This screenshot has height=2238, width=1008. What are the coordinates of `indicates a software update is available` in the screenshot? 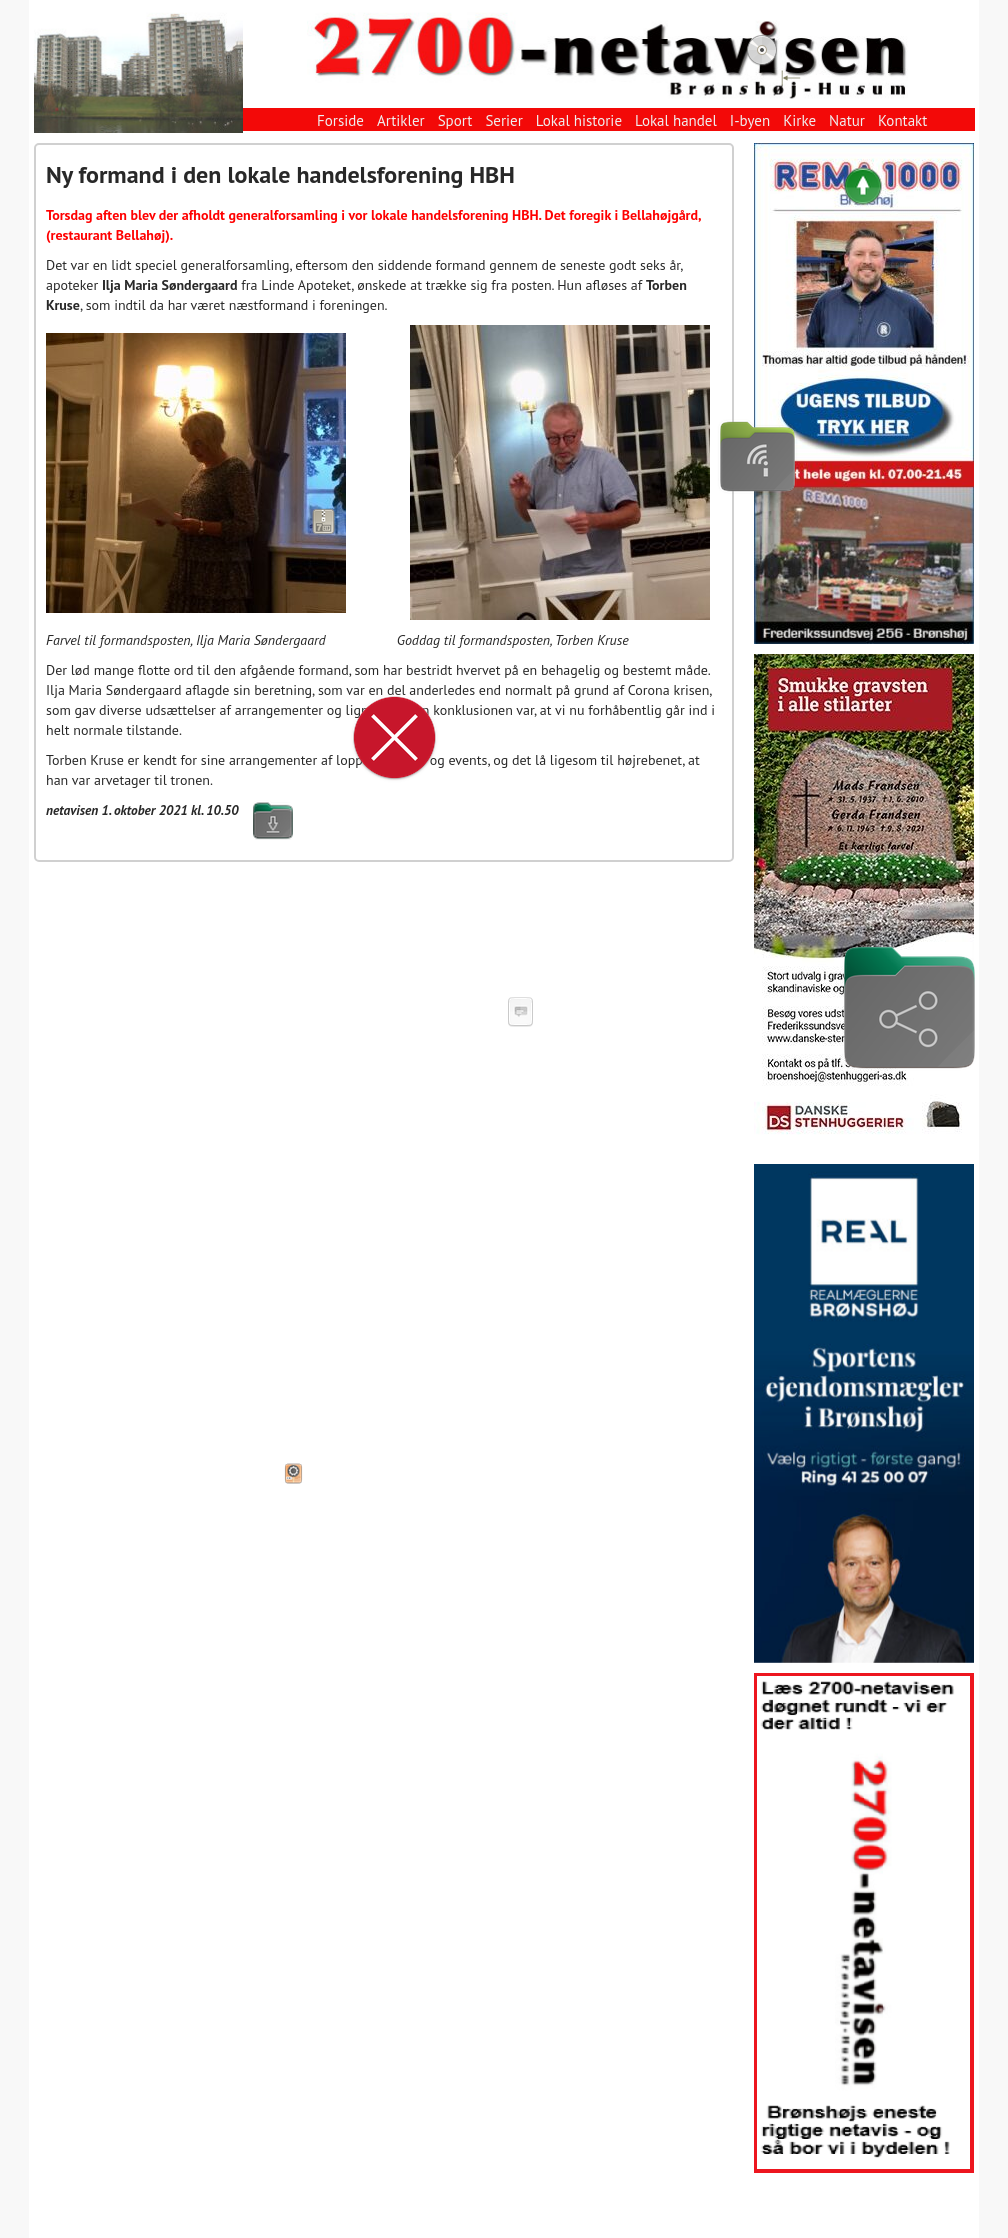 It's located at (863, 186).